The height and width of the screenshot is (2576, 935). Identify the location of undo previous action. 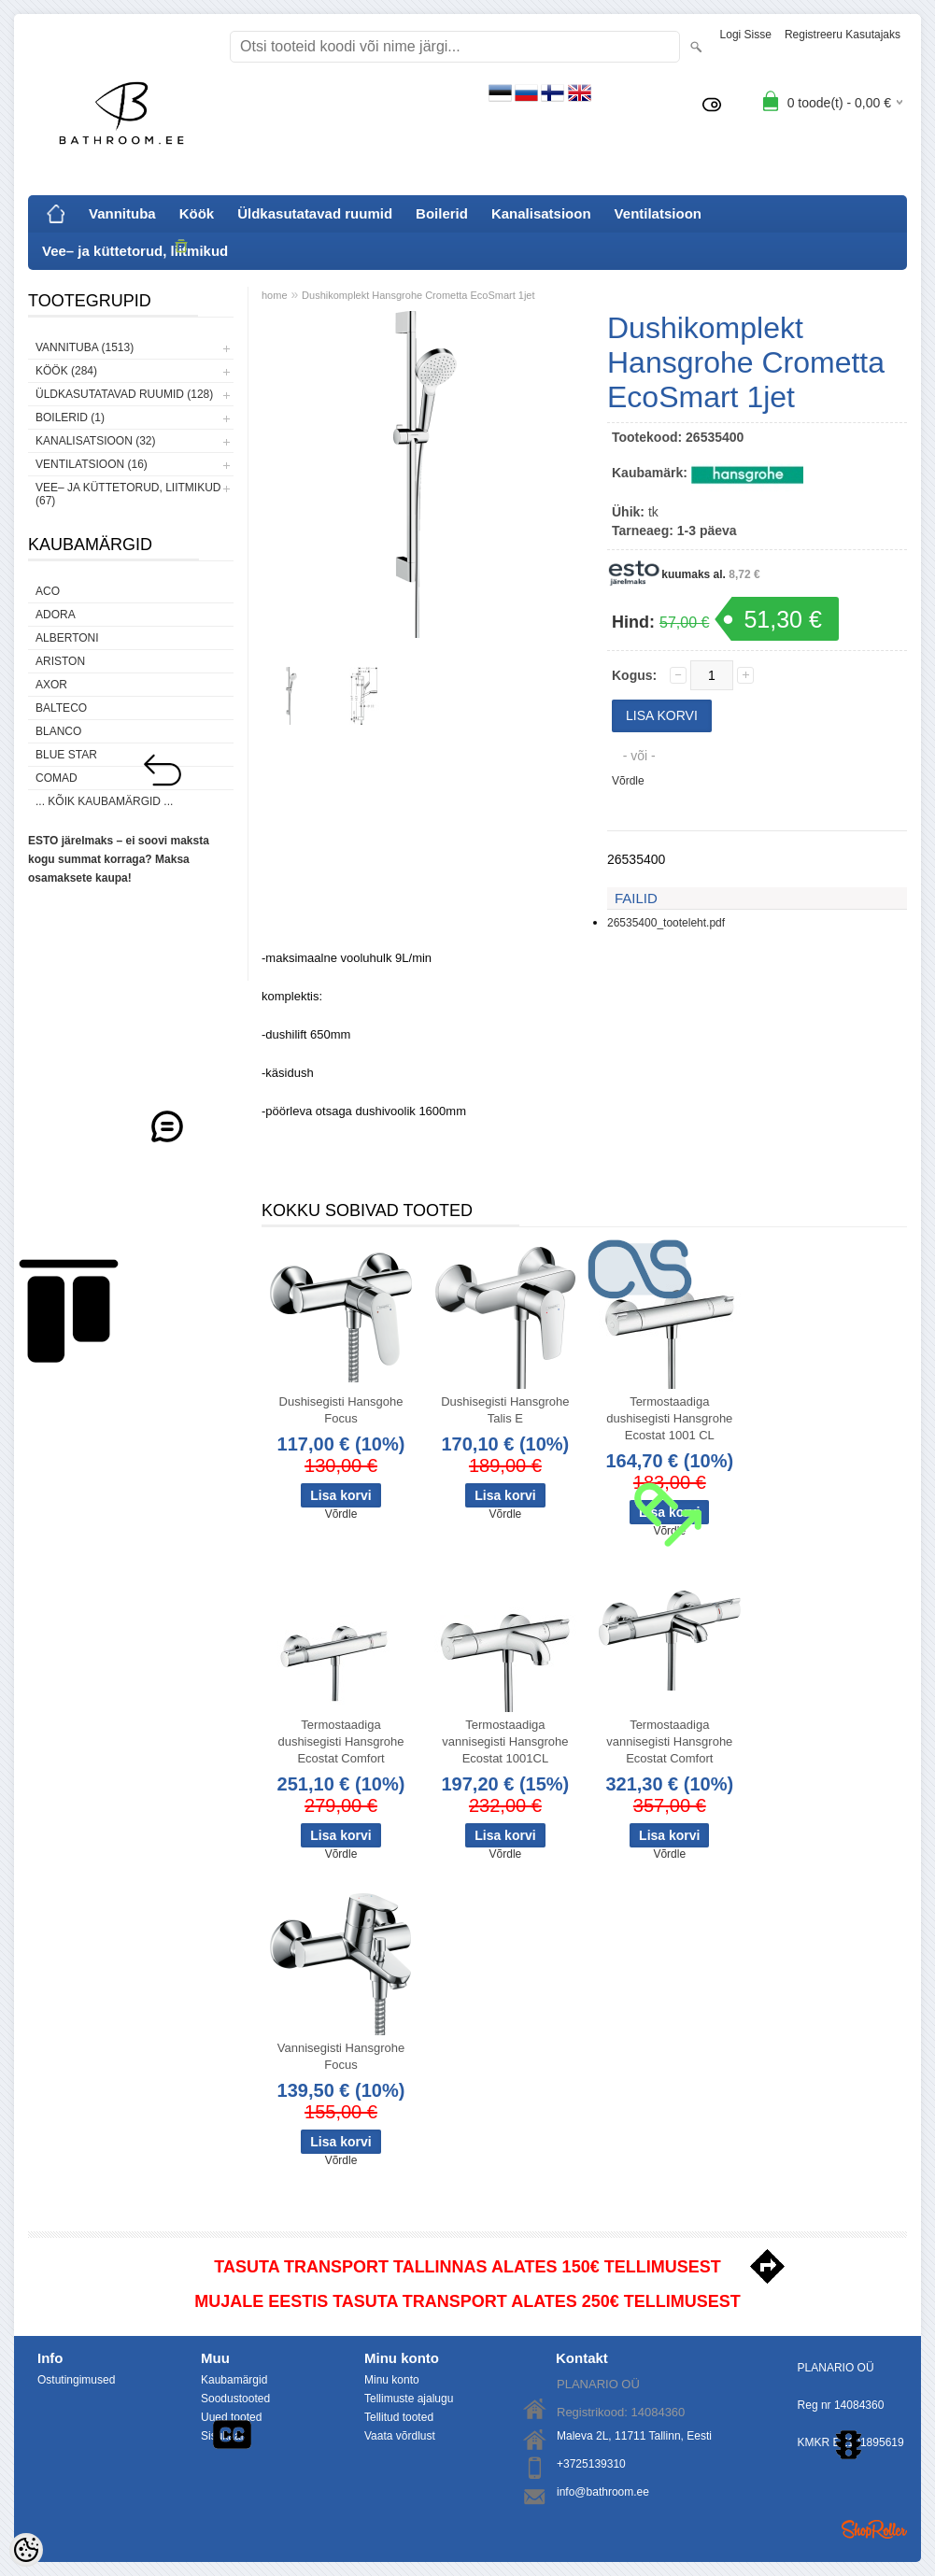
(163, 771).